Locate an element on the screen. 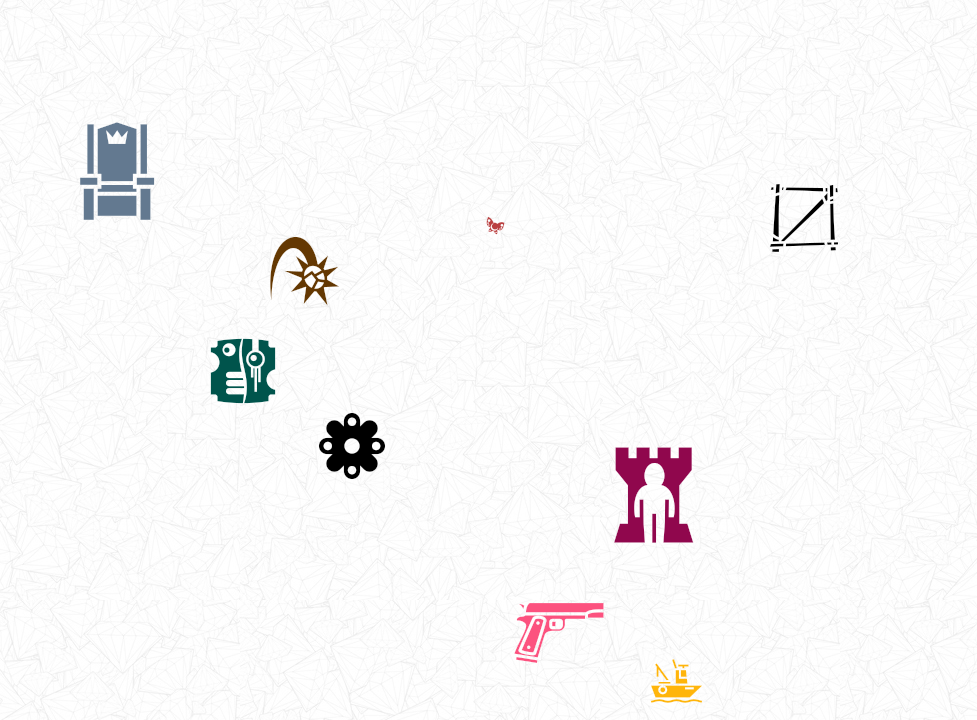  select handgun weapon in game inventory is located at coordinates (559, 633).